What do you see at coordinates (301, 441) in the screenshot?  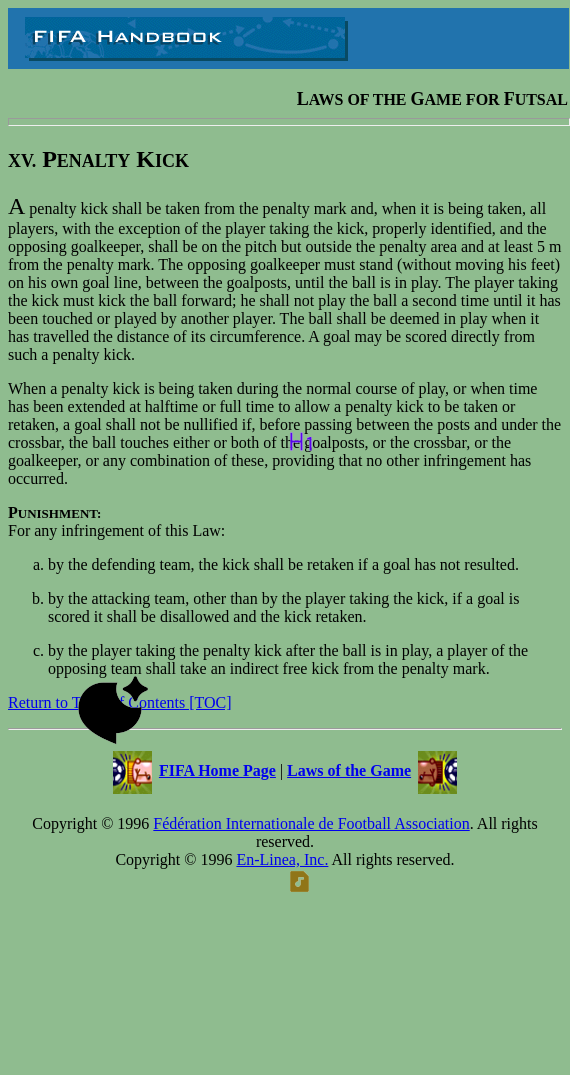 I see `format text as heading level 1` at bounding box center [301, 441].